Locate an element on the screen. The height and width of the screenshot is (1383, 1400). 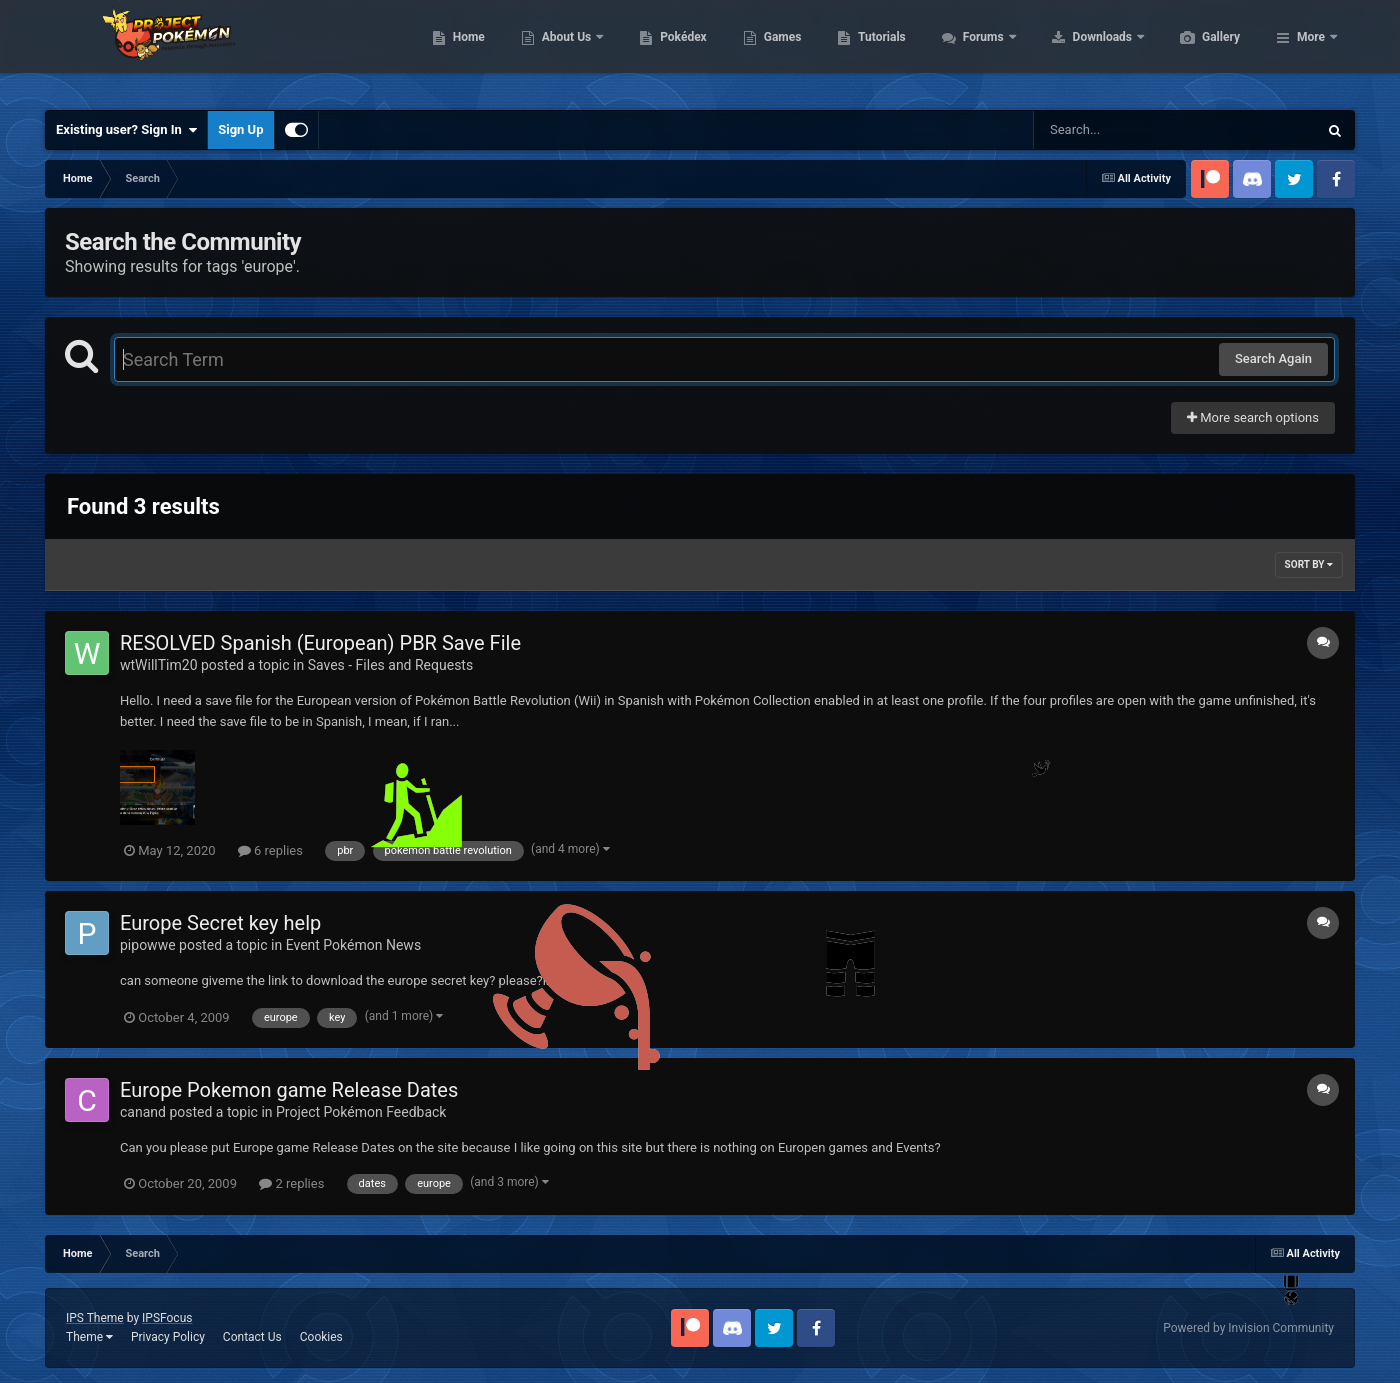
indicates peace or harmony theme is located at coordinates (1041, 768).